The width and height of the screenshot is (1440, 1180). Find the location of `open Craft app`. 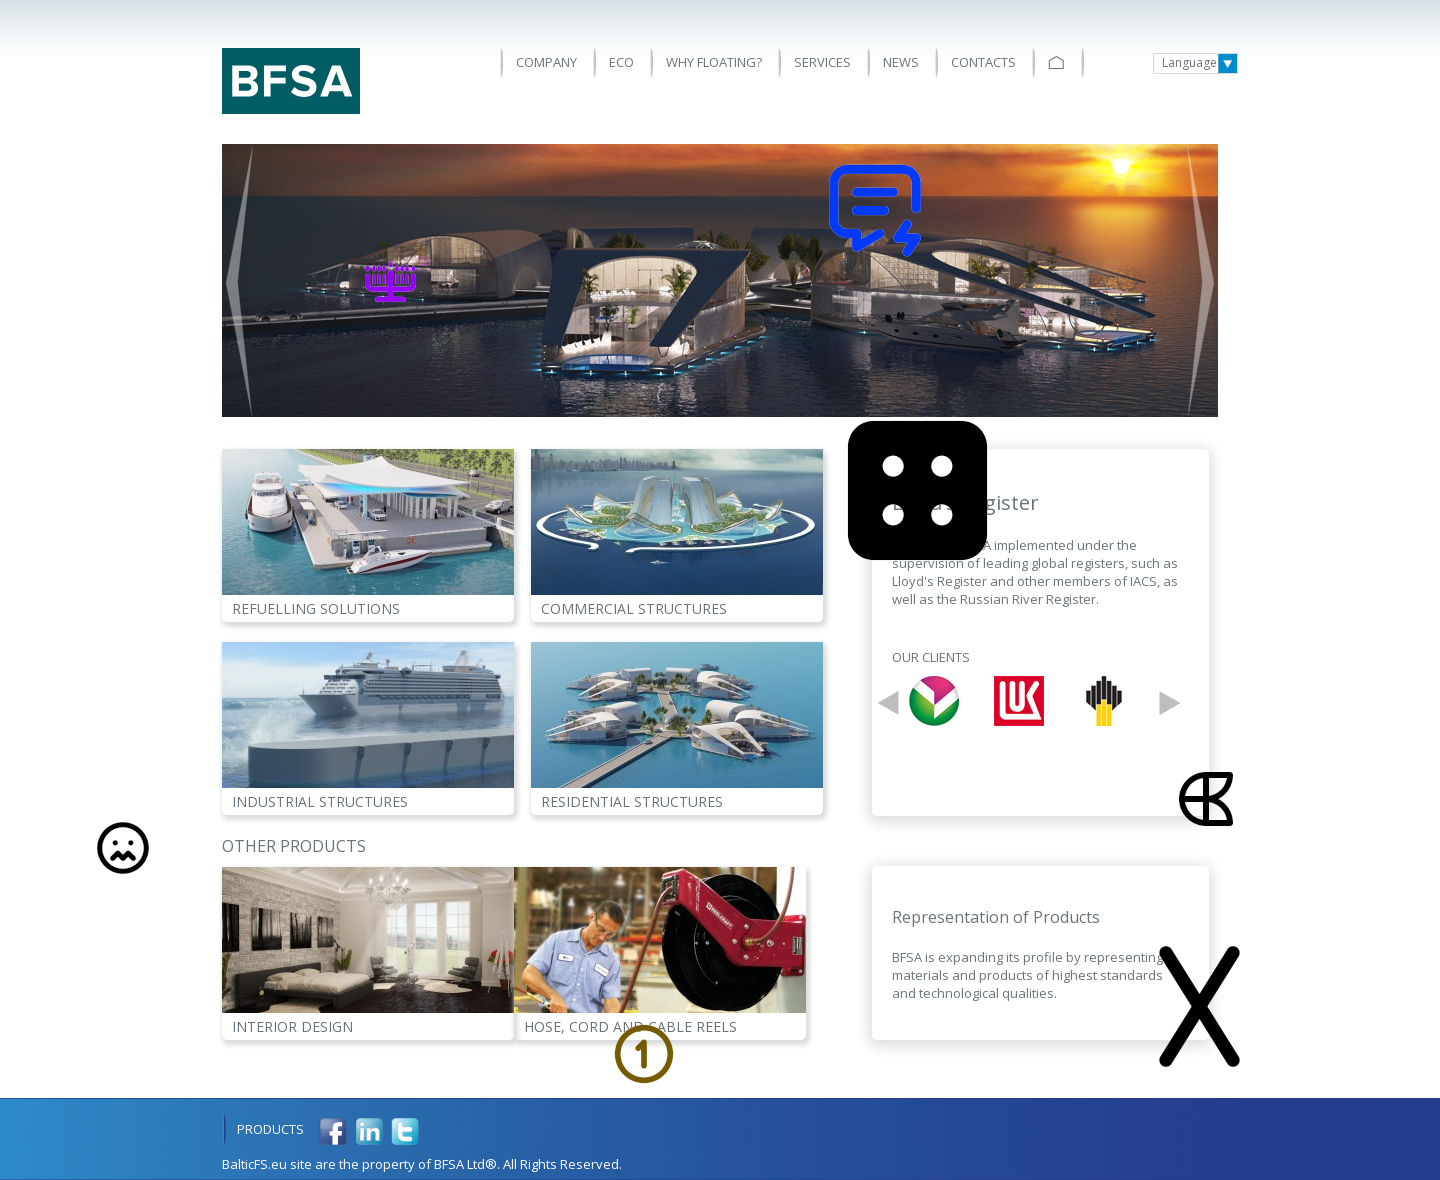

open Craft app is located at coordinates (1206, 799).